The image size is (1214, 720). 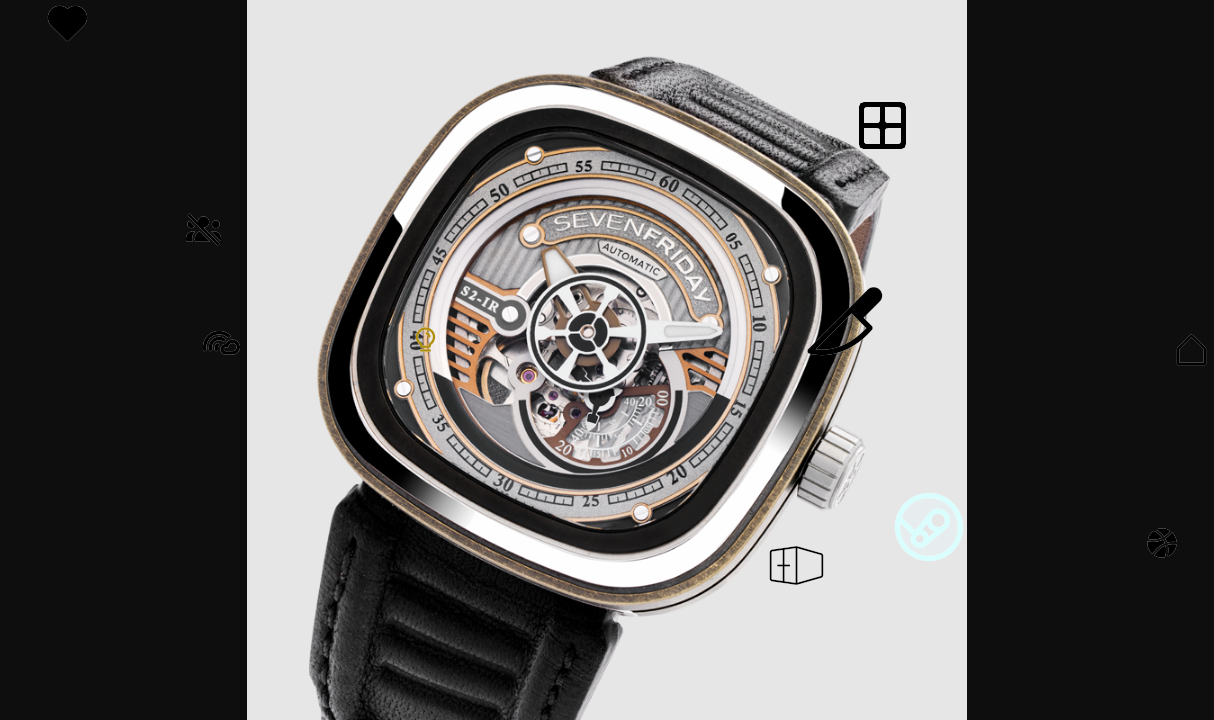 What do you see at coordinates (67, 23) in the screenshot?
I see `add to favorites` at bounding box center [67, 23].